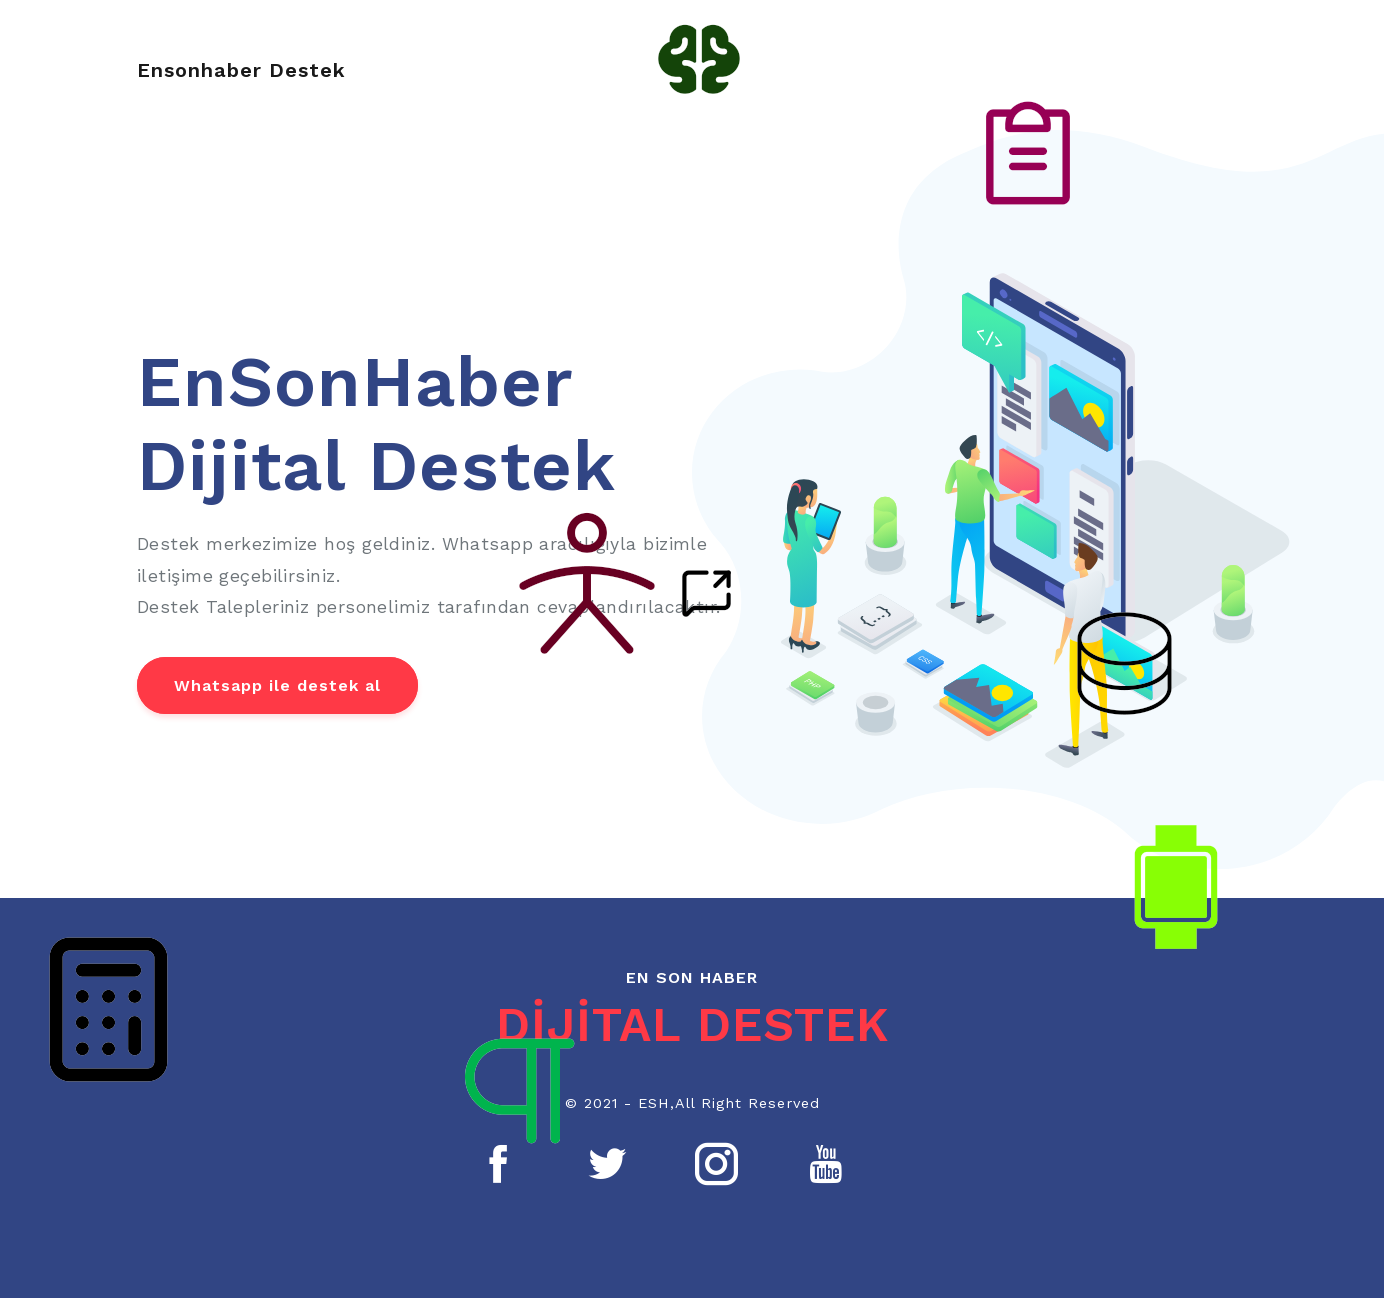 The width and height of the screenshot is (1384, 1298). I want to click on access AI or machine learning features, so click(699, 60).